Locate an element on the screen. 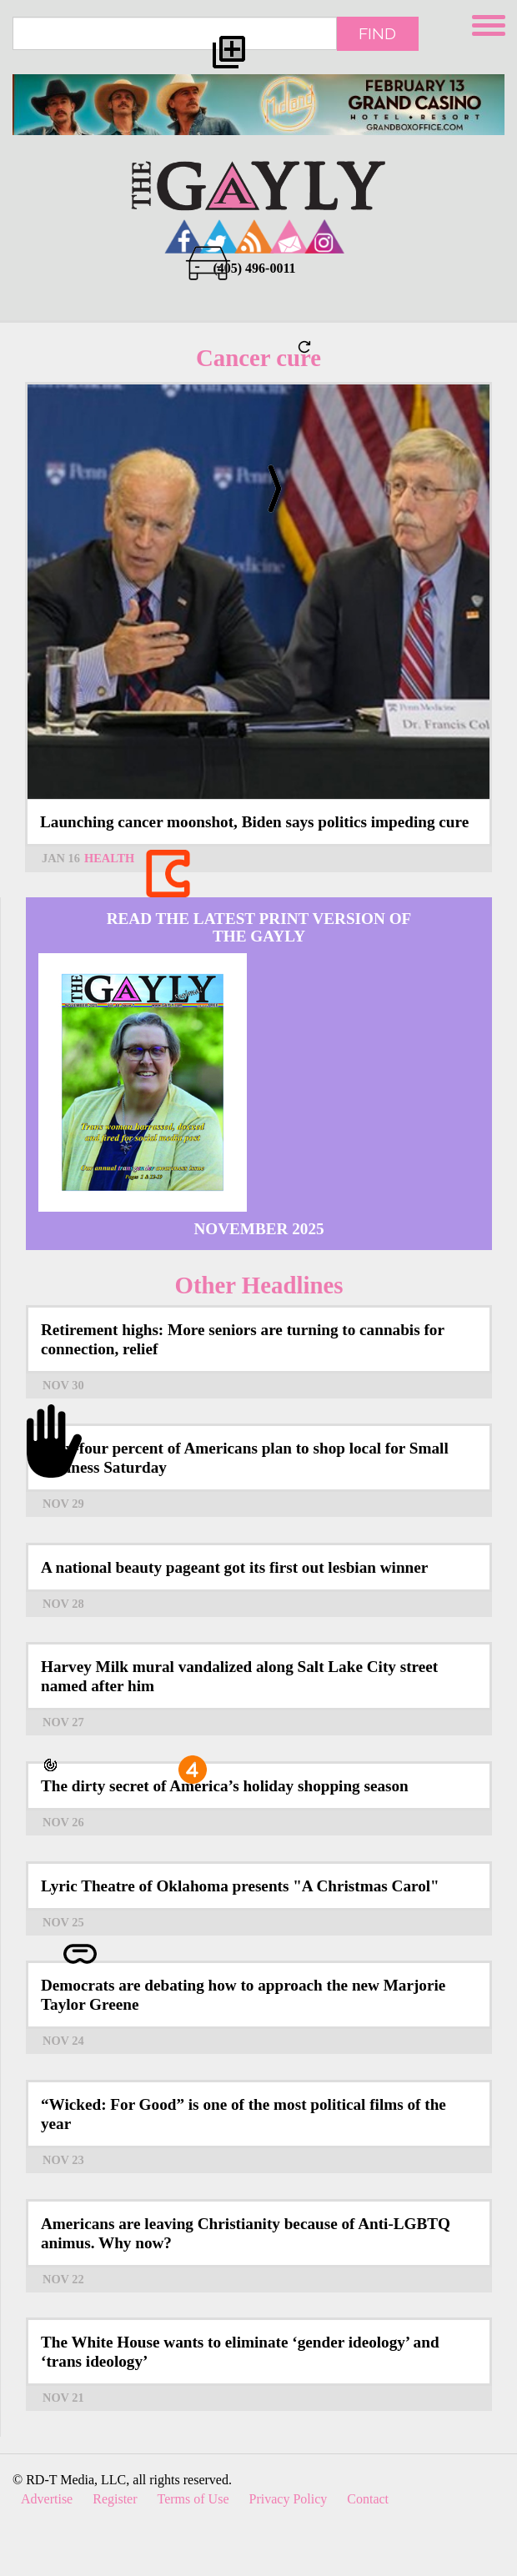 The width and height of the screenshot is (517, 2576). add a new photo to your collection is located at coordinates (228, 52).